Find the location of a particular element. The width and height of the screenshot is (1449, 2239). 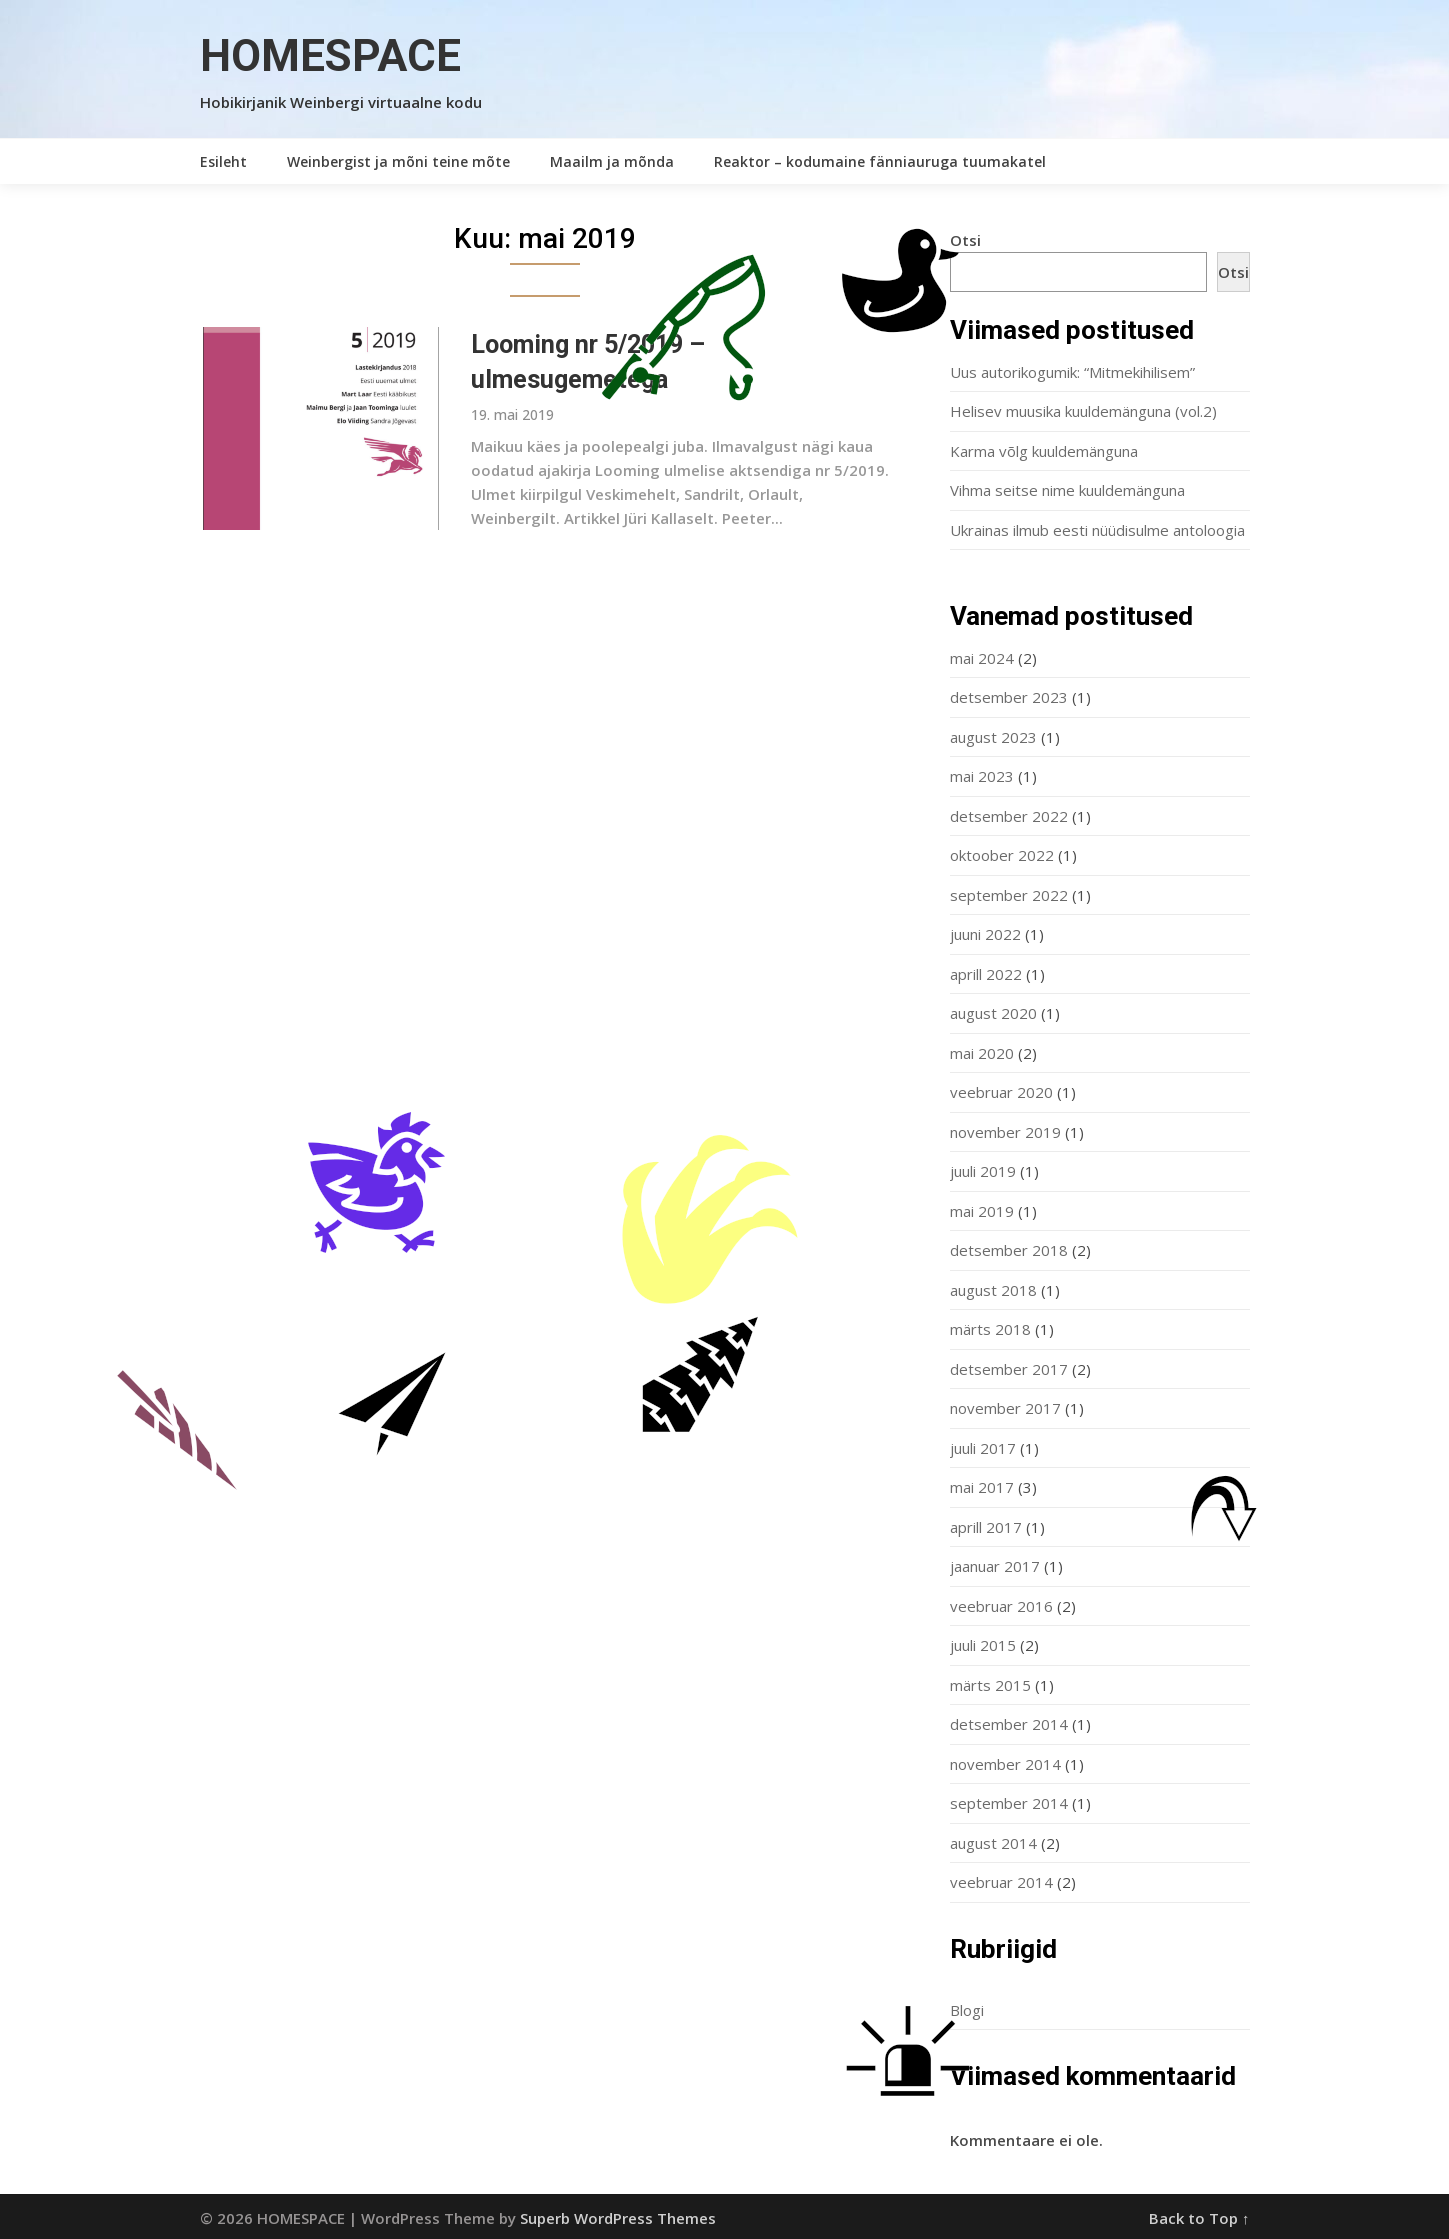

indicates a coiled nail or screw fastener item is located at coordinates (177, 1430).